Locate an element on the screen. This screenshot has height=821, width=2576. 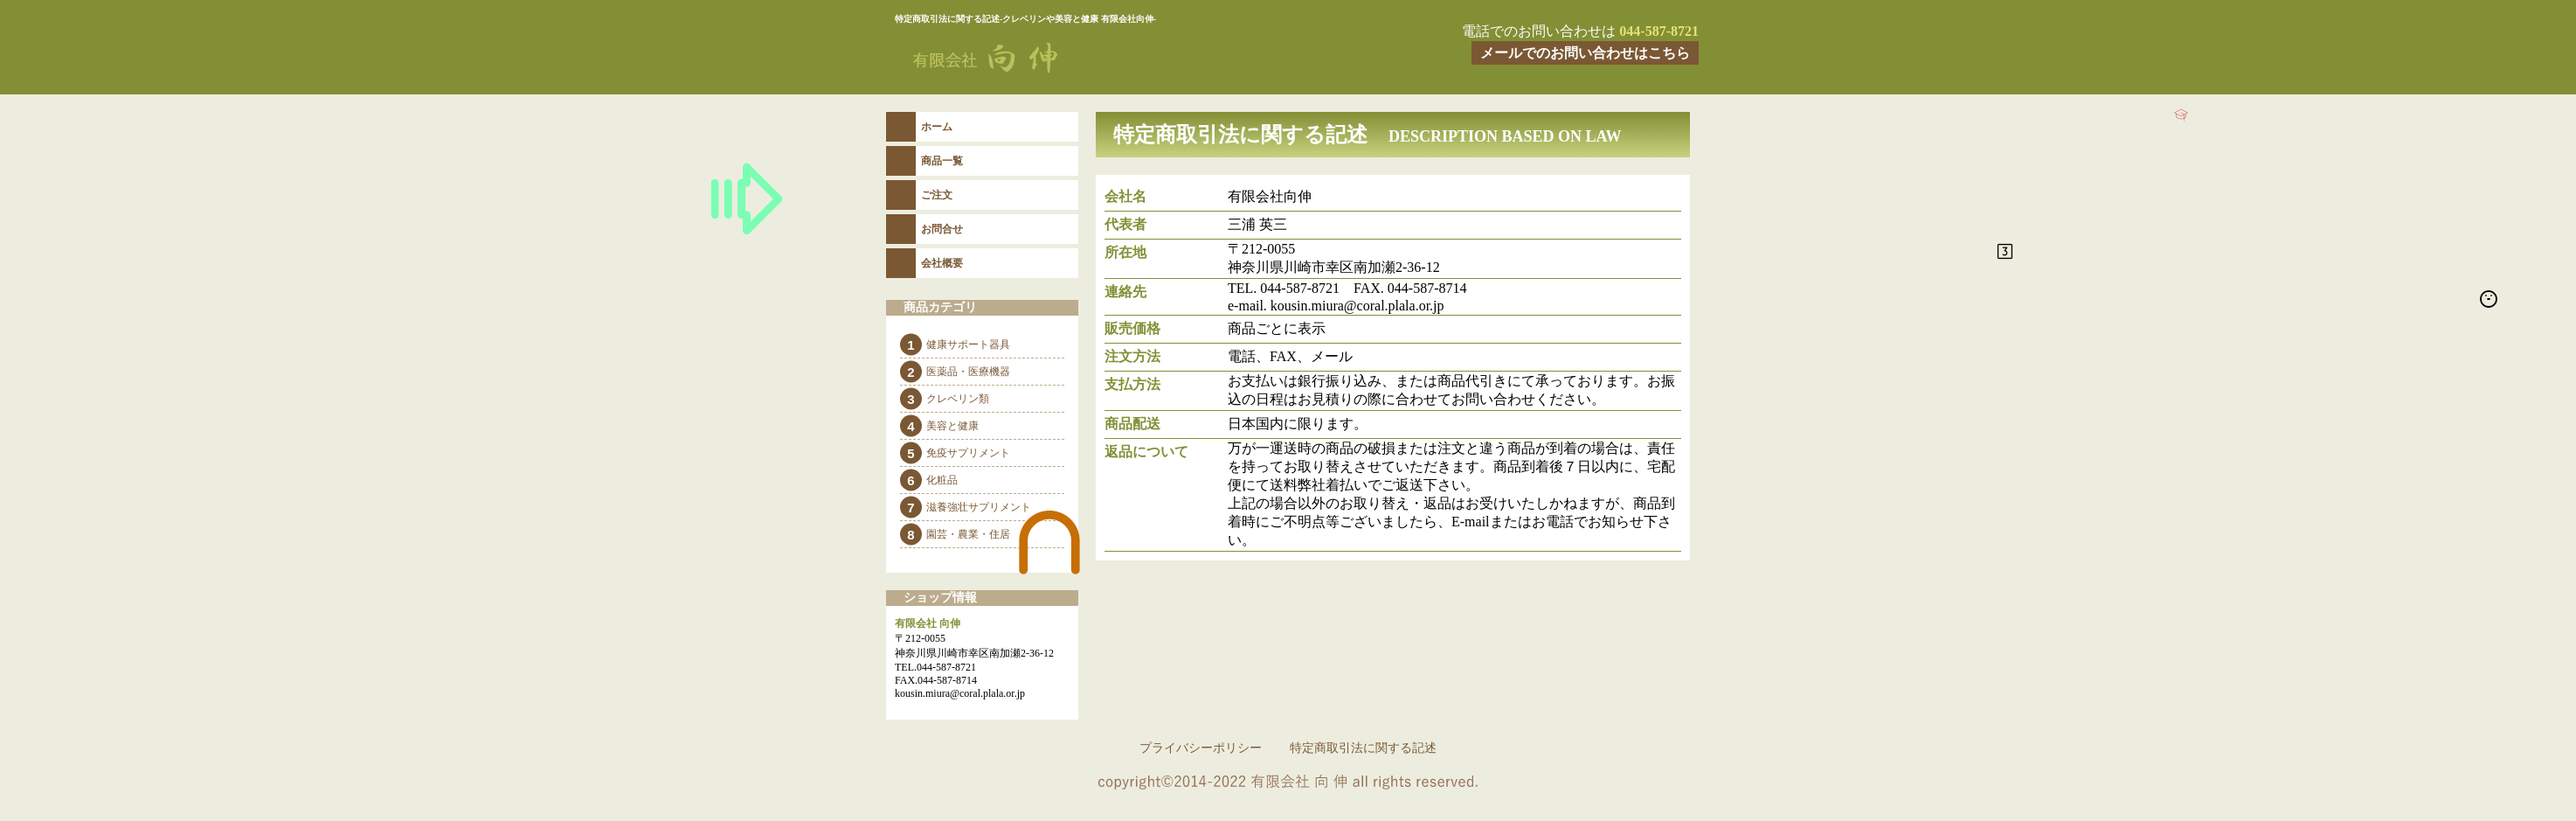
access education or learning resources is located at coordinates (2181, 115).